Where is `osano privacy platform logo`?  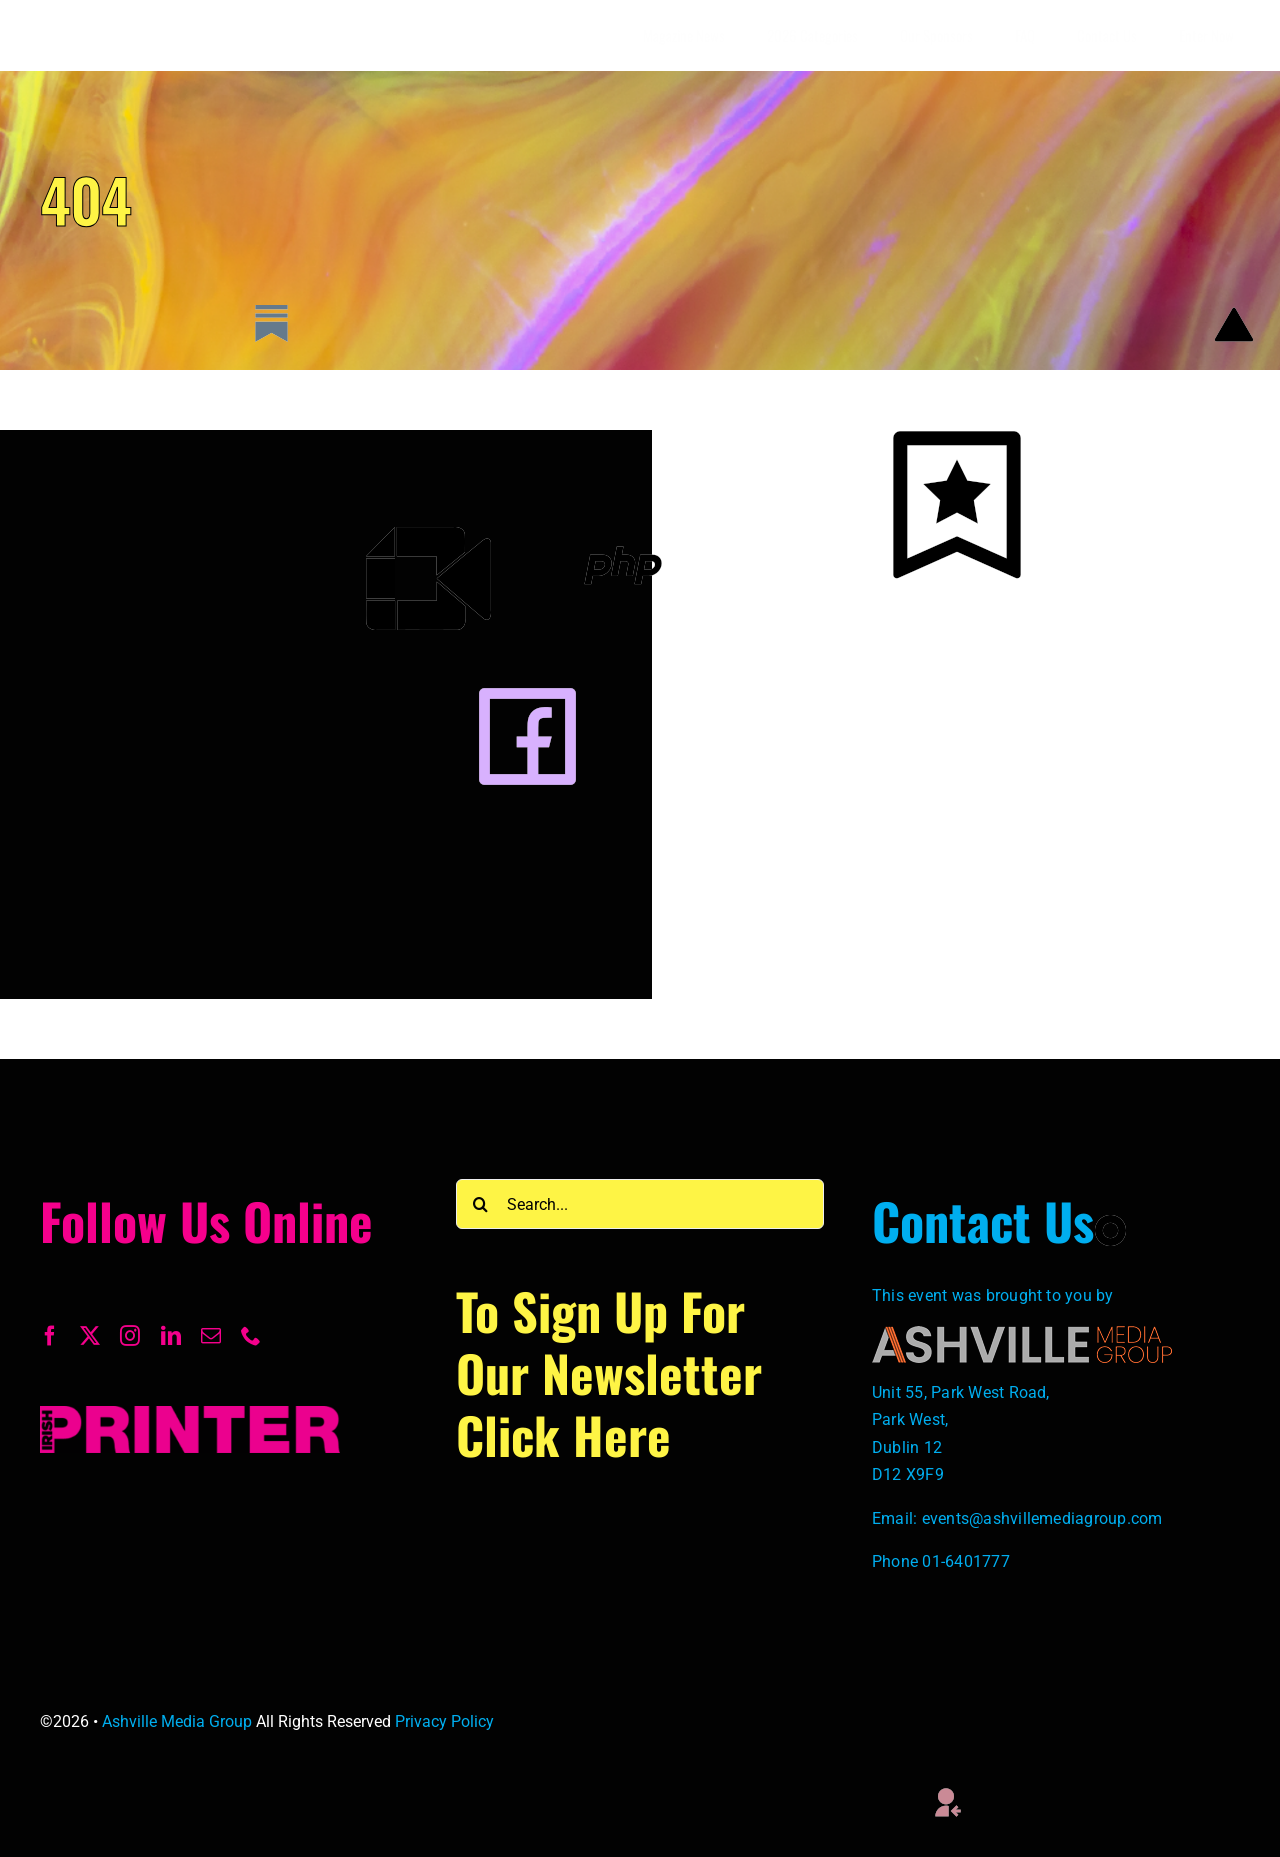
osano privacy platform logo is located at coordinates (1110, 1230).